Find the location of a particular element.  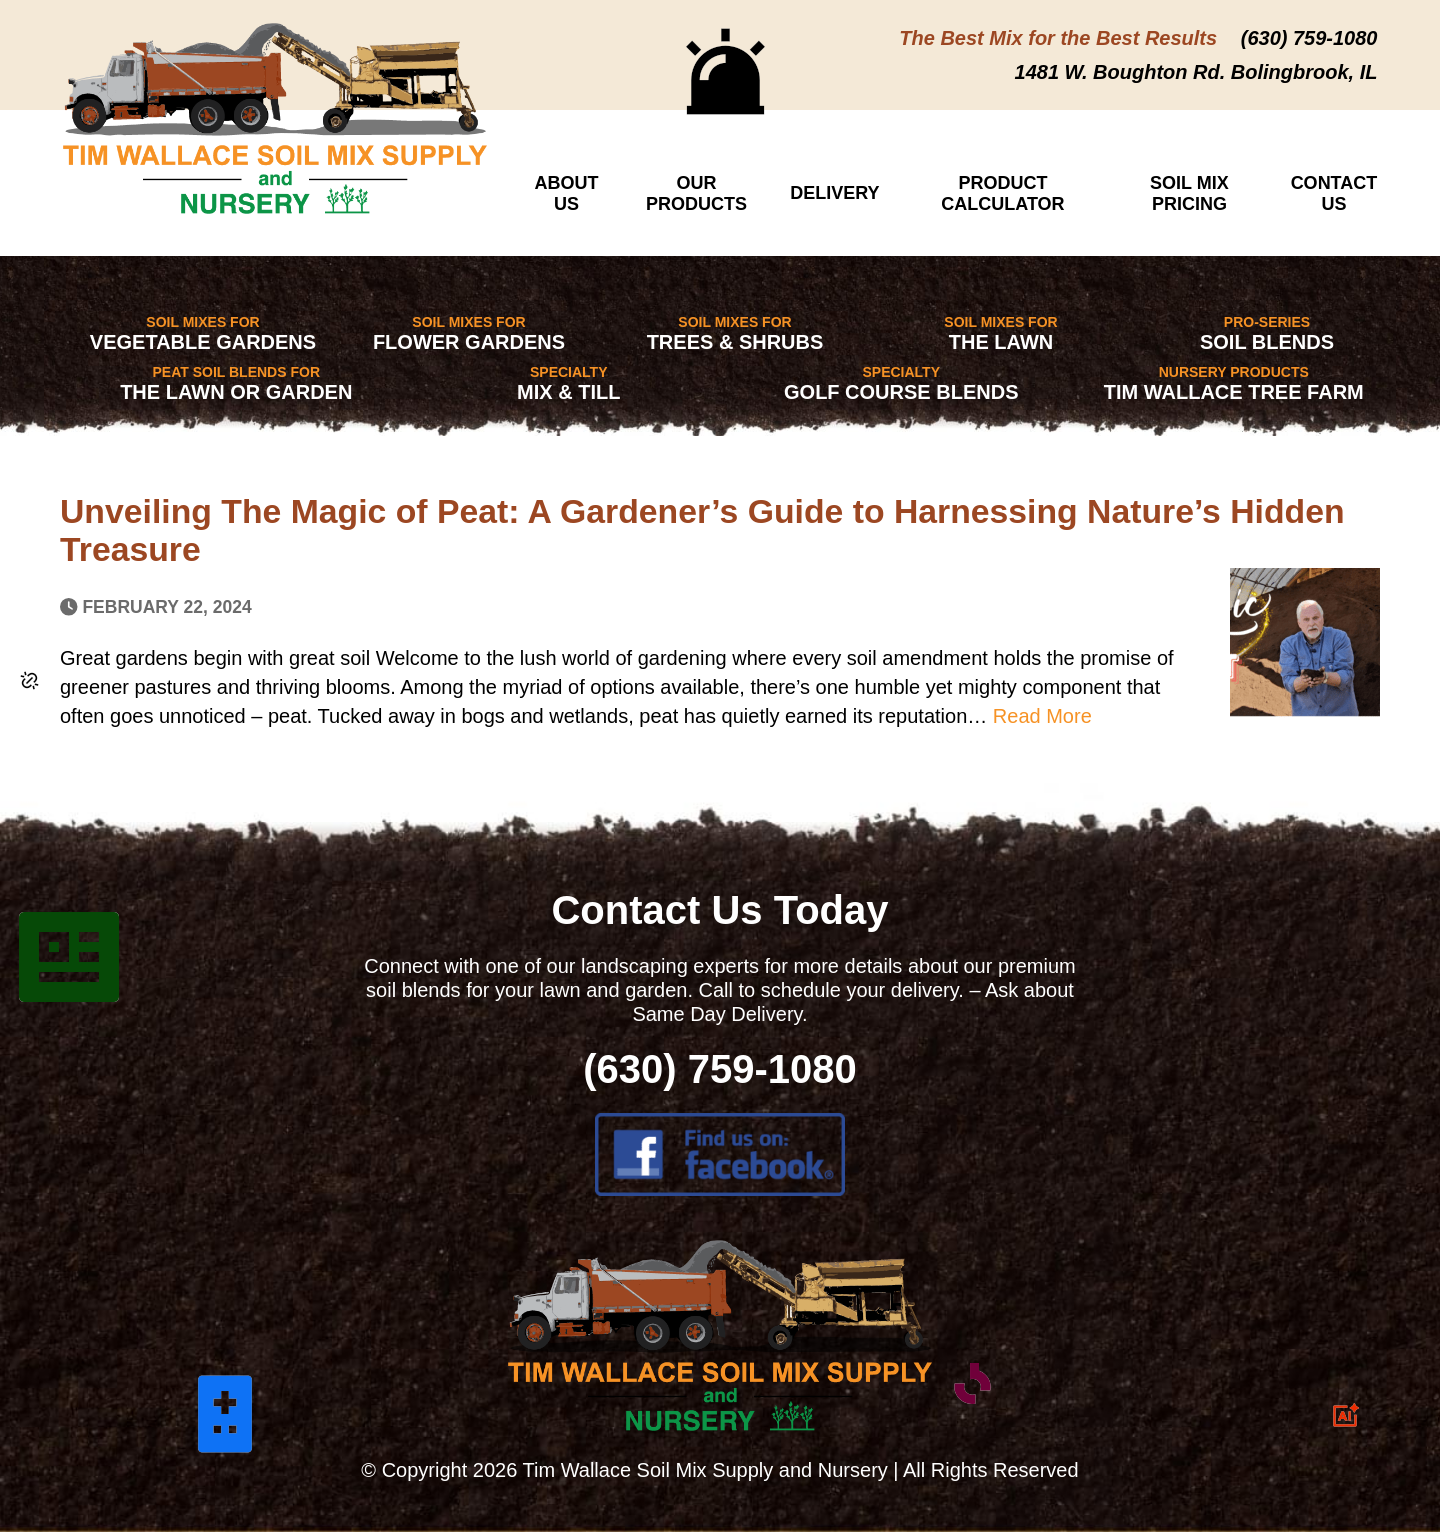

indicates a system warning or alert is located at coordinates (725, 71).